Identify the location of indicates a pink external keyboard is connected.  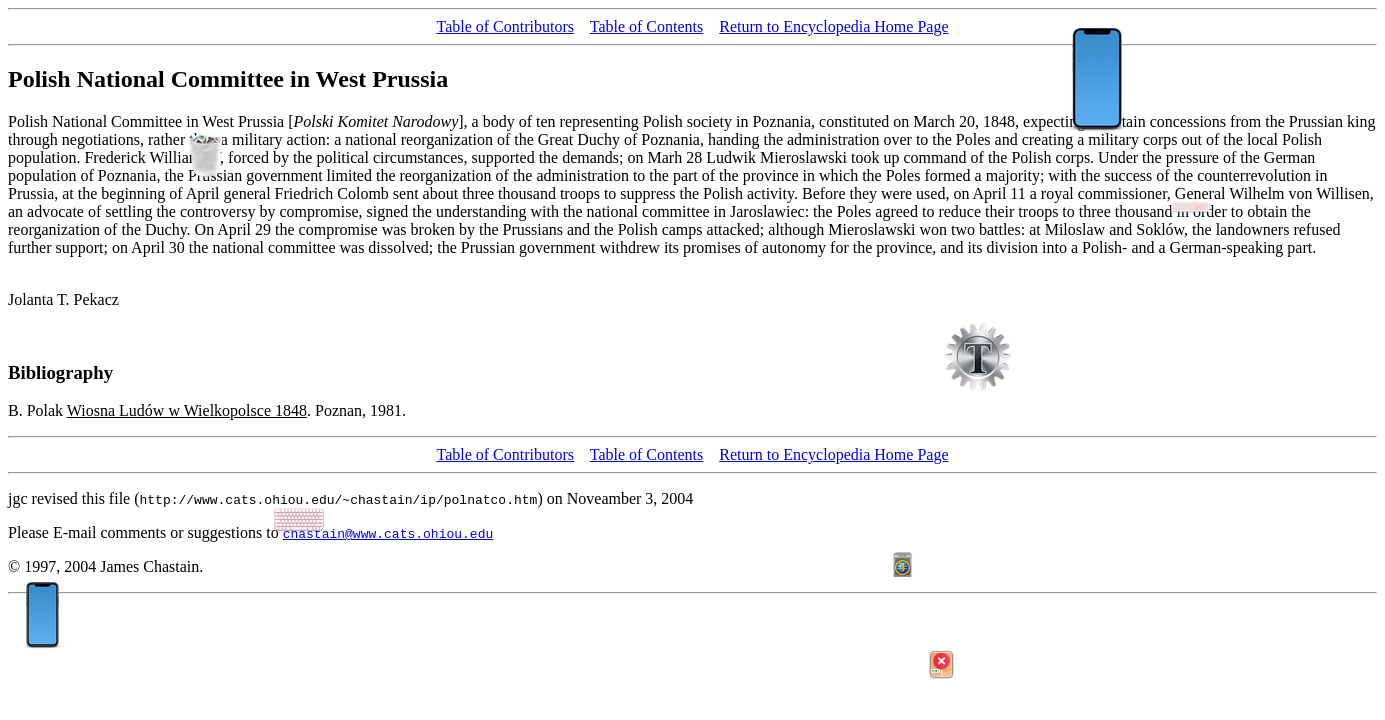
(299, 520).